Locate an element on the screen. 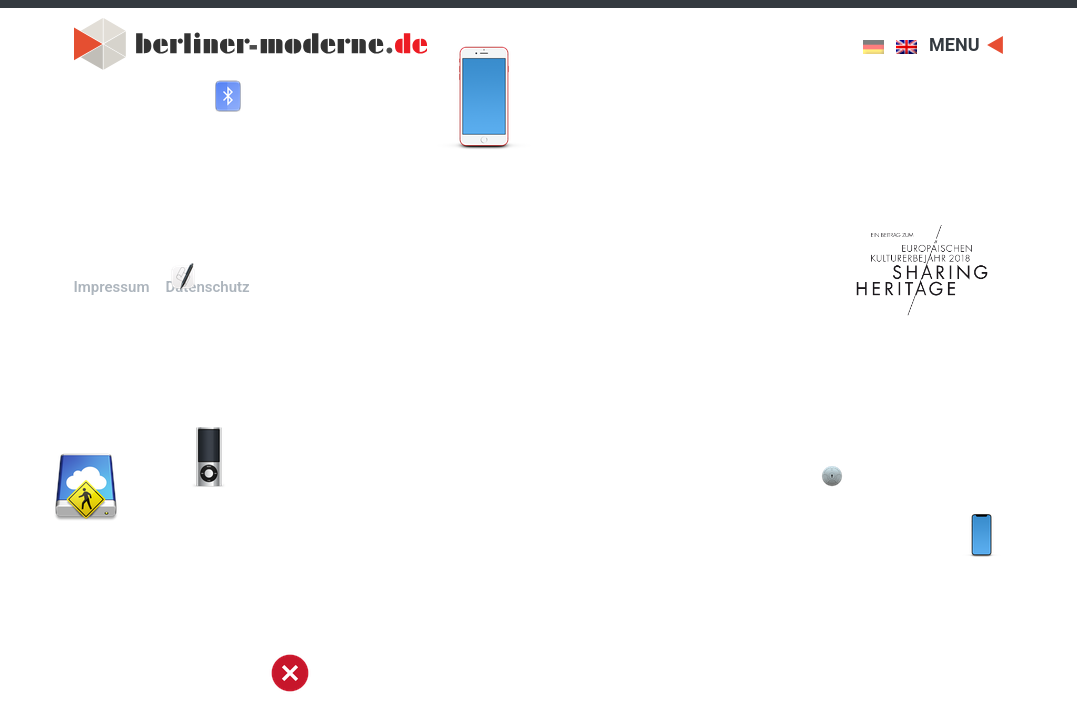 The height and width of the screenshot is (720, 1077). indicates bluetooth is currently active is located at coordinates (228, 96).